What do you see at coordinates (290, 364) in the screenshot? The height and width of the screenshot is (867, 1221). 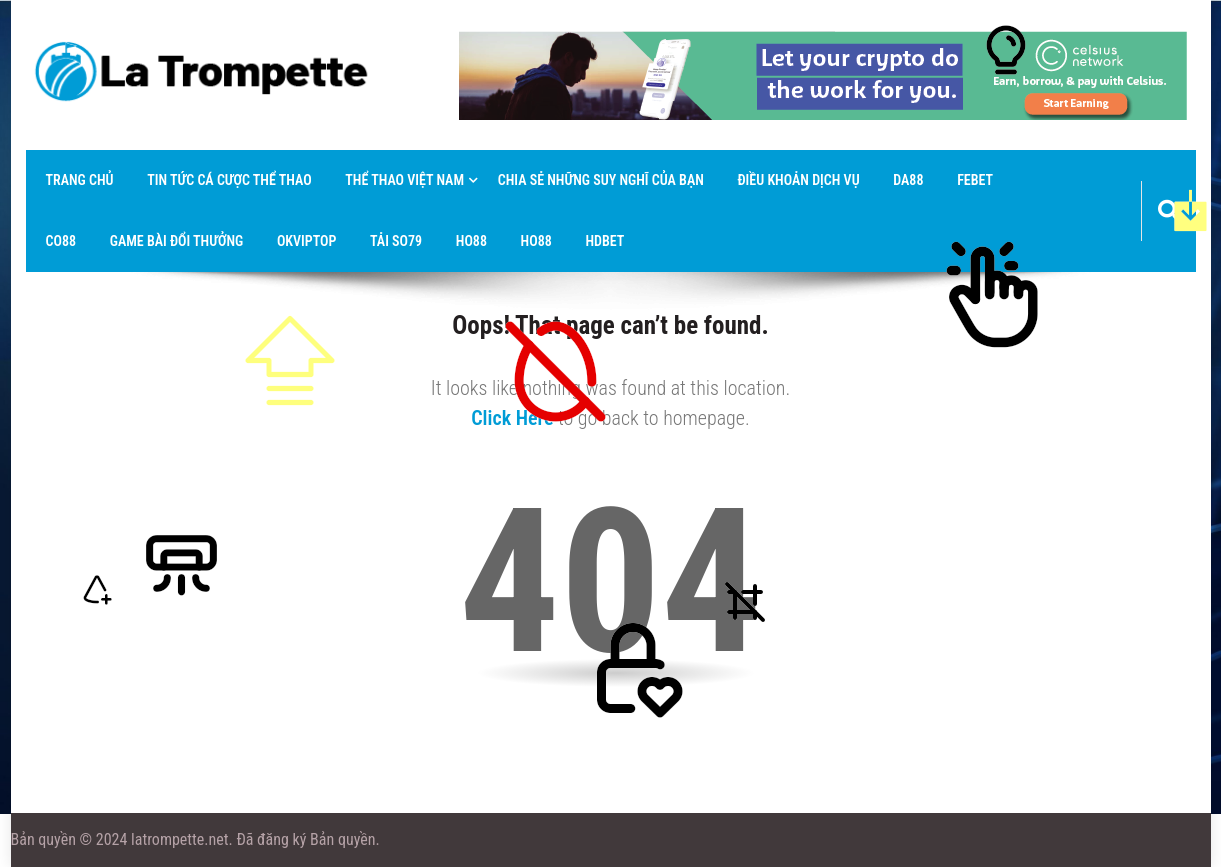 I see `upload file or content` at bounding box center [290, 364].